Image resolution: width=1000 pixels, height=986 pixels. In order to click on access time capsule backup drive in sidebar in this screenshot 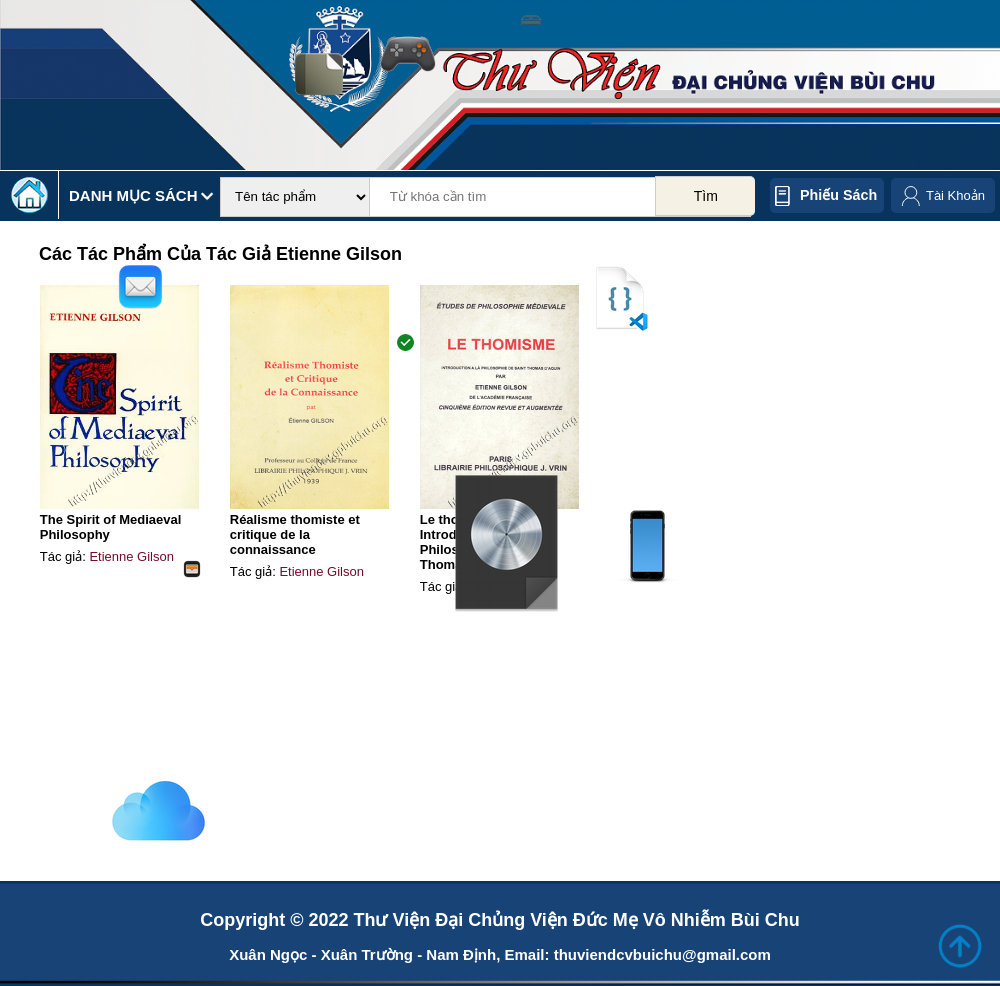, I will do `click(531, 20)`.